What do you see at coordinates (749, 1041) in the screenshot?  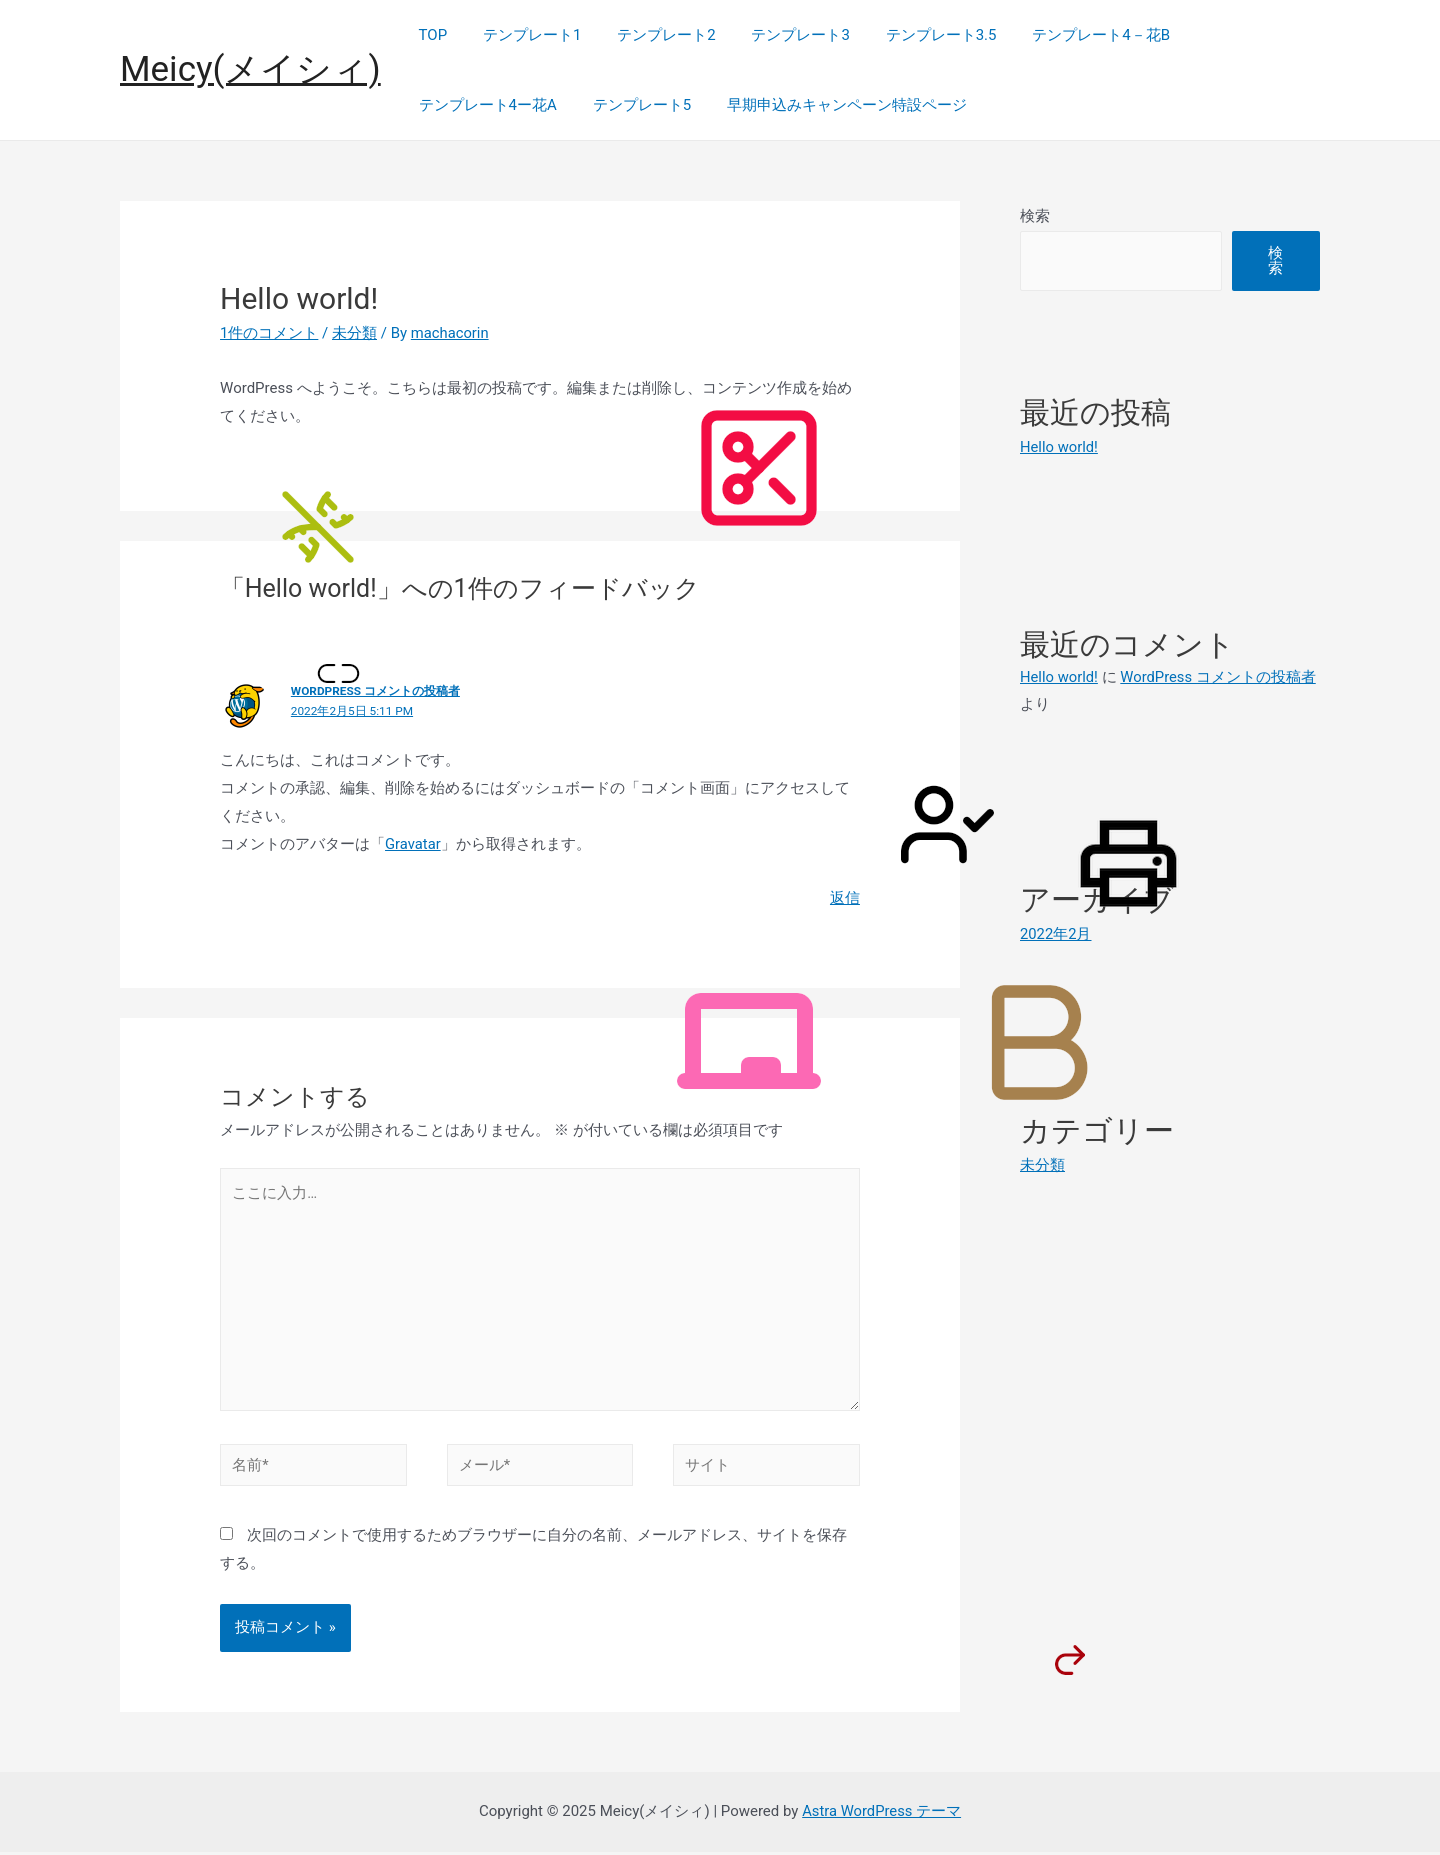 I see `access presentation or teaching mode` at bounding box center [749, 1041].